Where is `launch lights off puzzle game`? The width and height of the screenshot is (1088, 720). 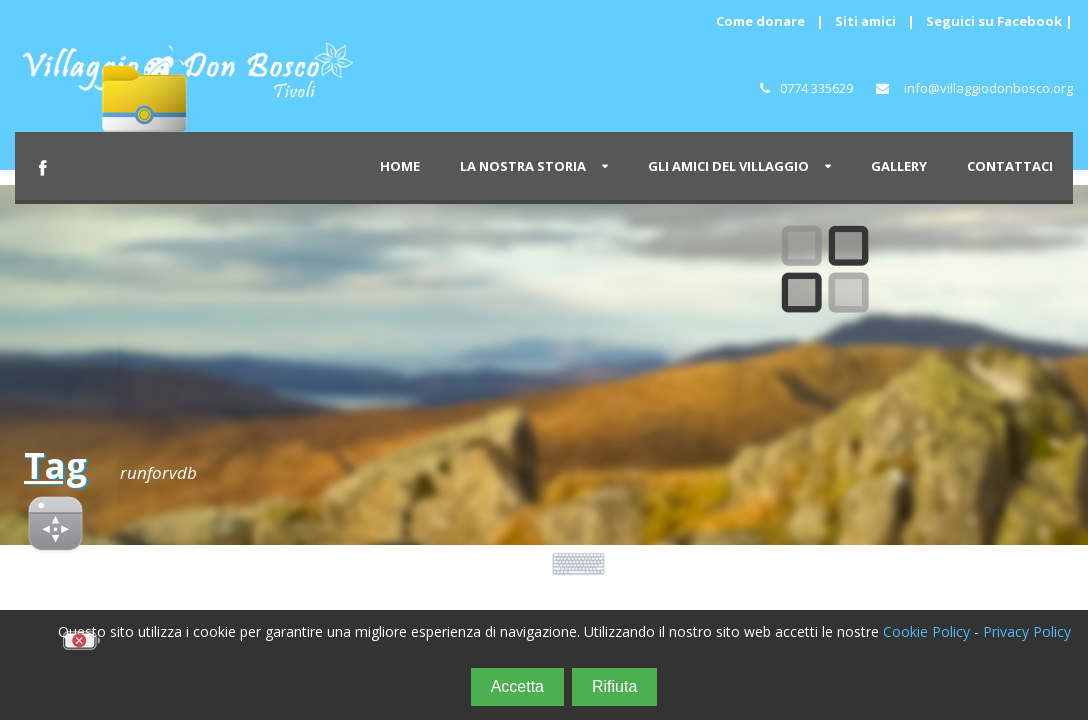
launch lights off puzzle game is located at coordinates (828, 272).